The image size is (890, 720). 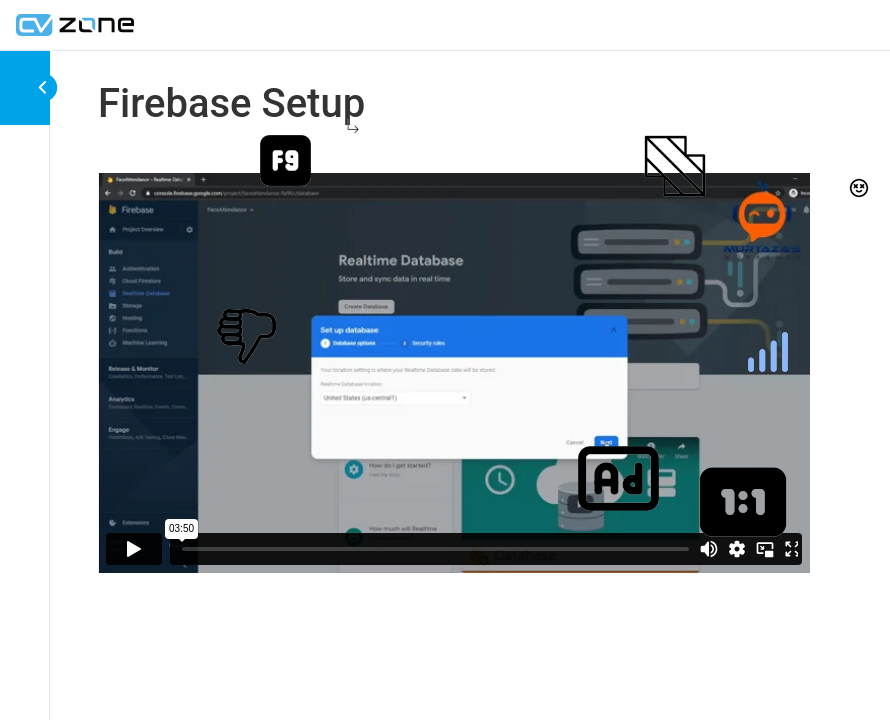 What do you see at coordinates (618, 478) in the screenshot?
I see `indicates sponsored or advertising content` at bounding box center [618, 478].